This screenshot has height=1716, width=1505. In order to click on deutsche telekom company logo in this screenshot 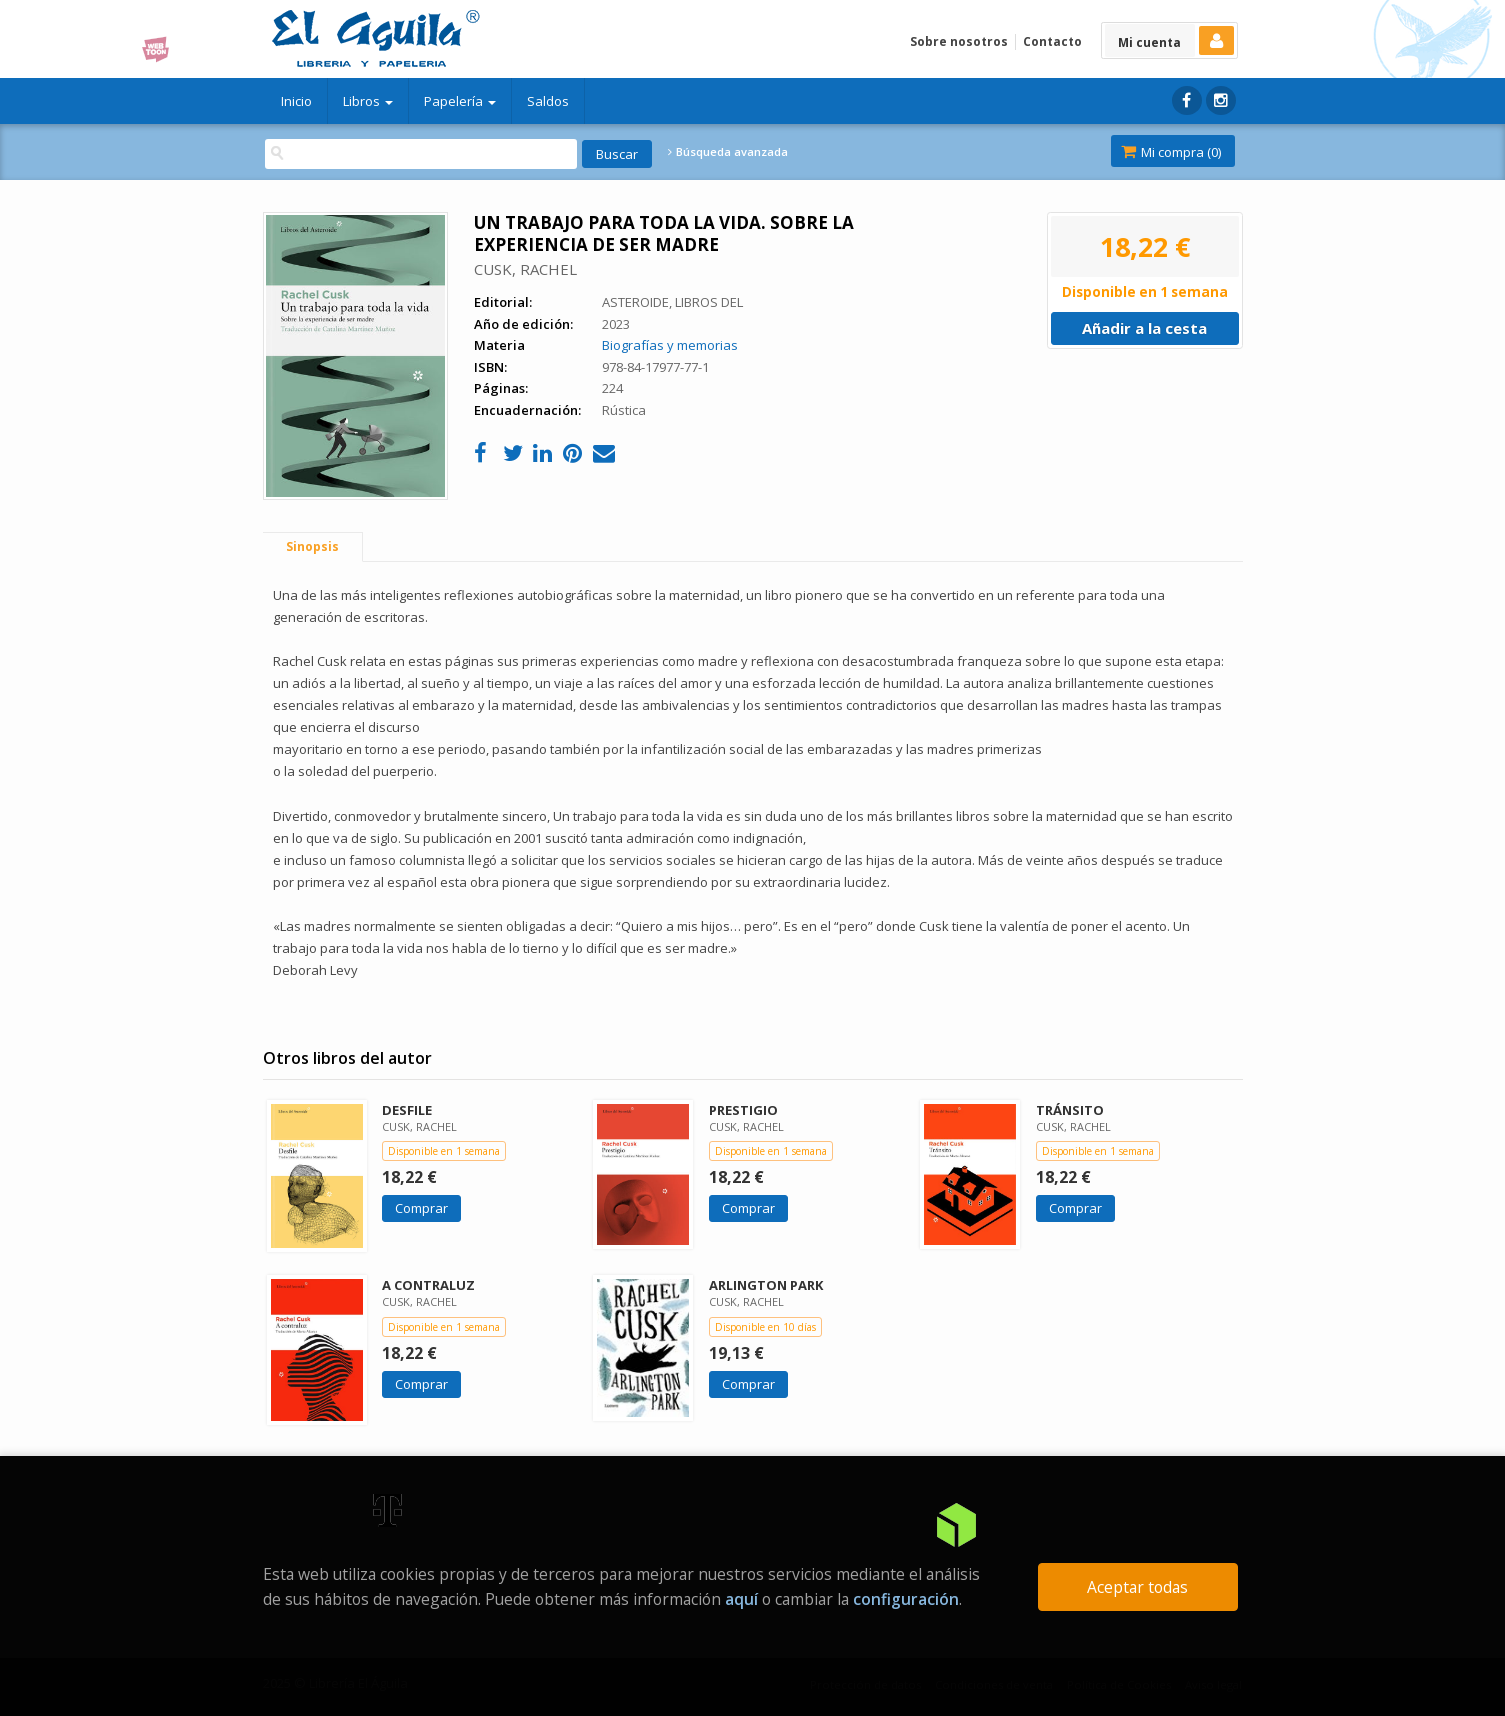, I will do `click(387, 1510)`.